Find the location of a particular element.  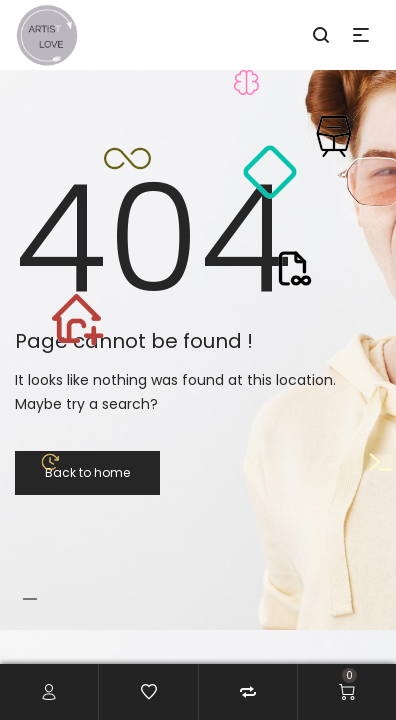

indicates AI or system is processing a request is located at coordinates (246, 82).